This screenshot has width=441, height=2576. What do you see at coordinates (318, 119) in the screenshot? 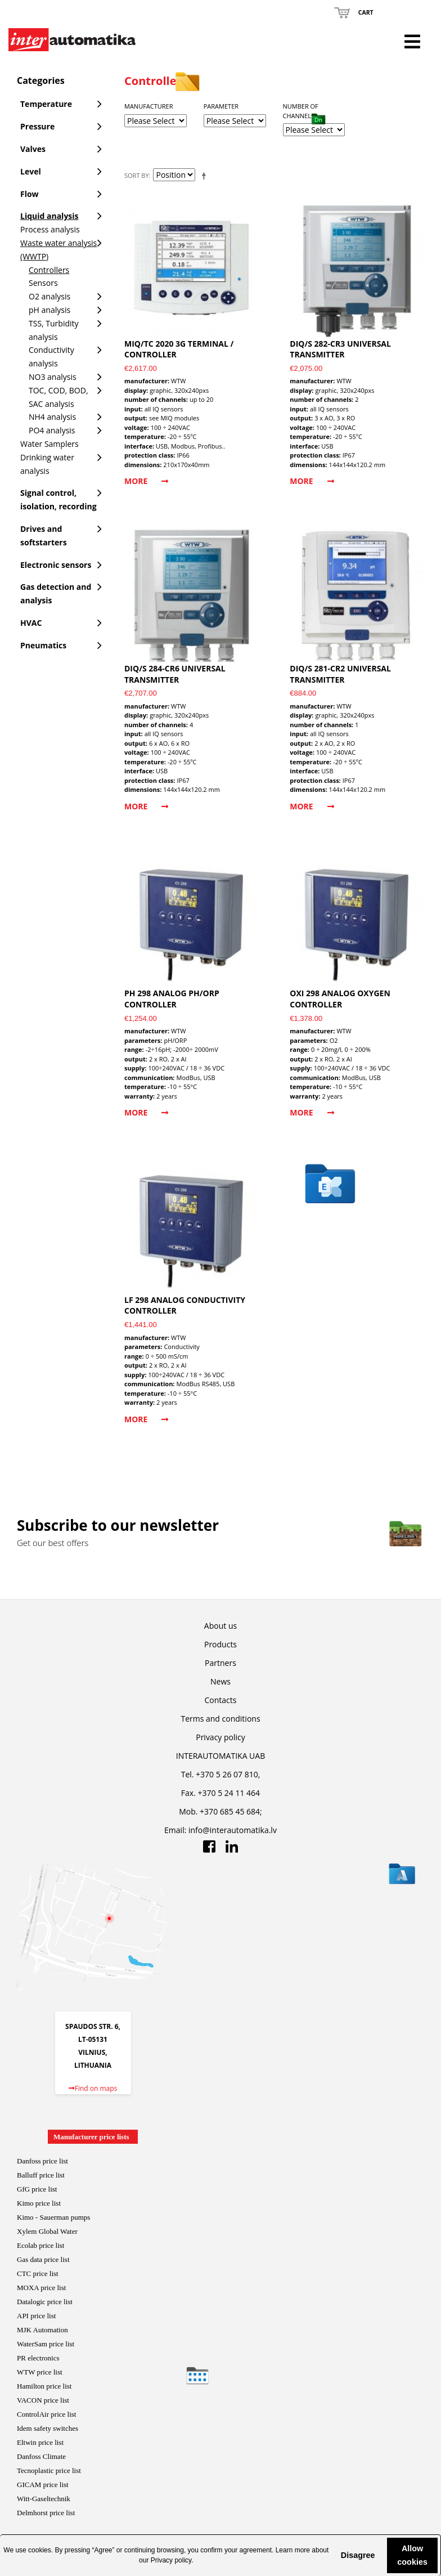
I see `open folder containing Adobe Dimension project files` at bounding box center [318, 119].